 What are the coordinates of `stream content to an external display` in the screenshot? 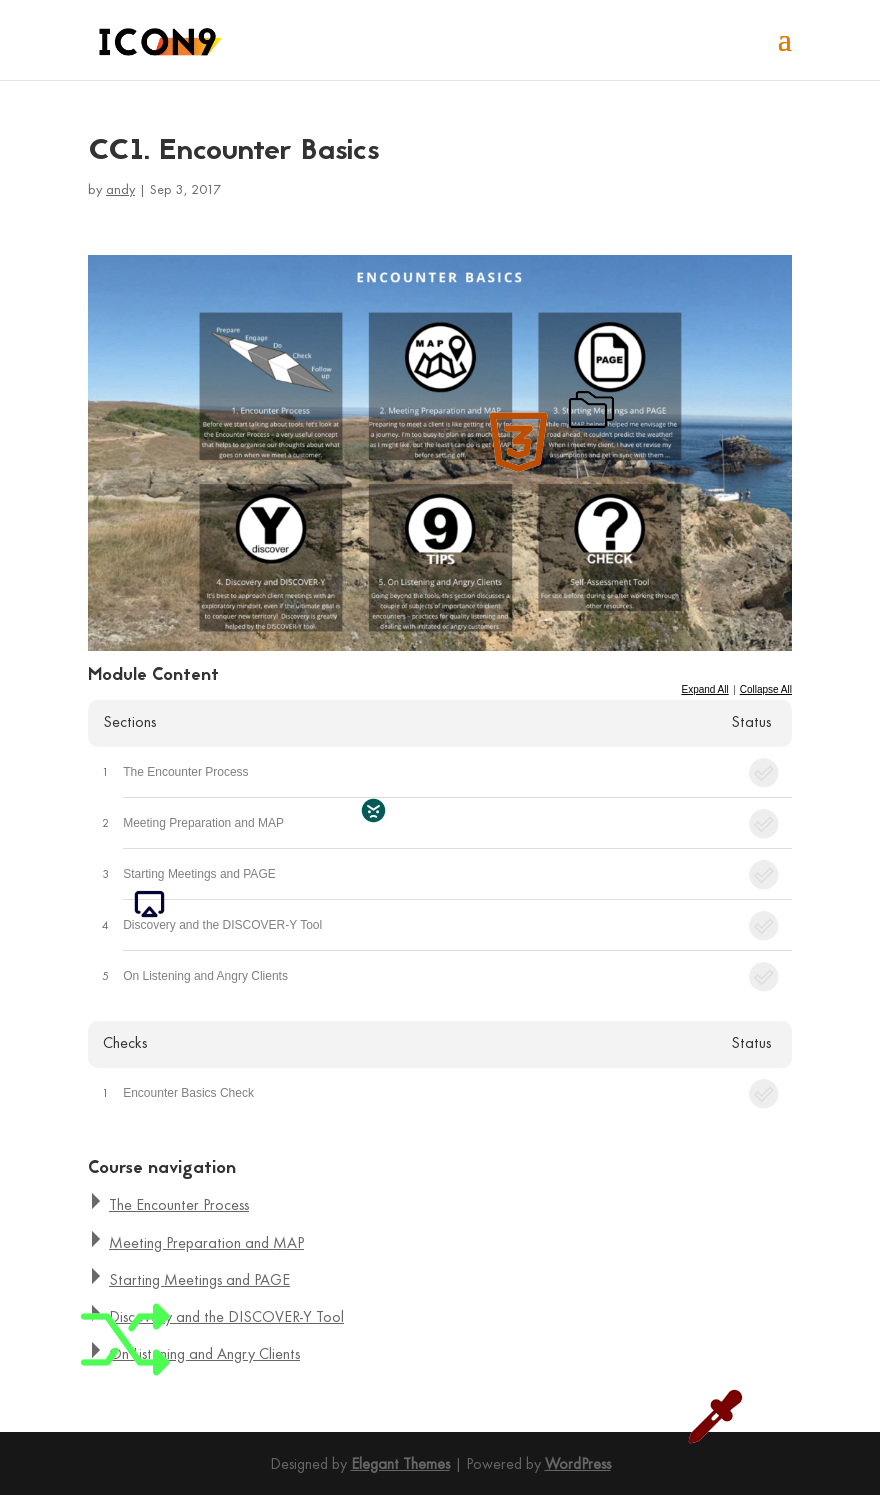 It's located at (149, 903).